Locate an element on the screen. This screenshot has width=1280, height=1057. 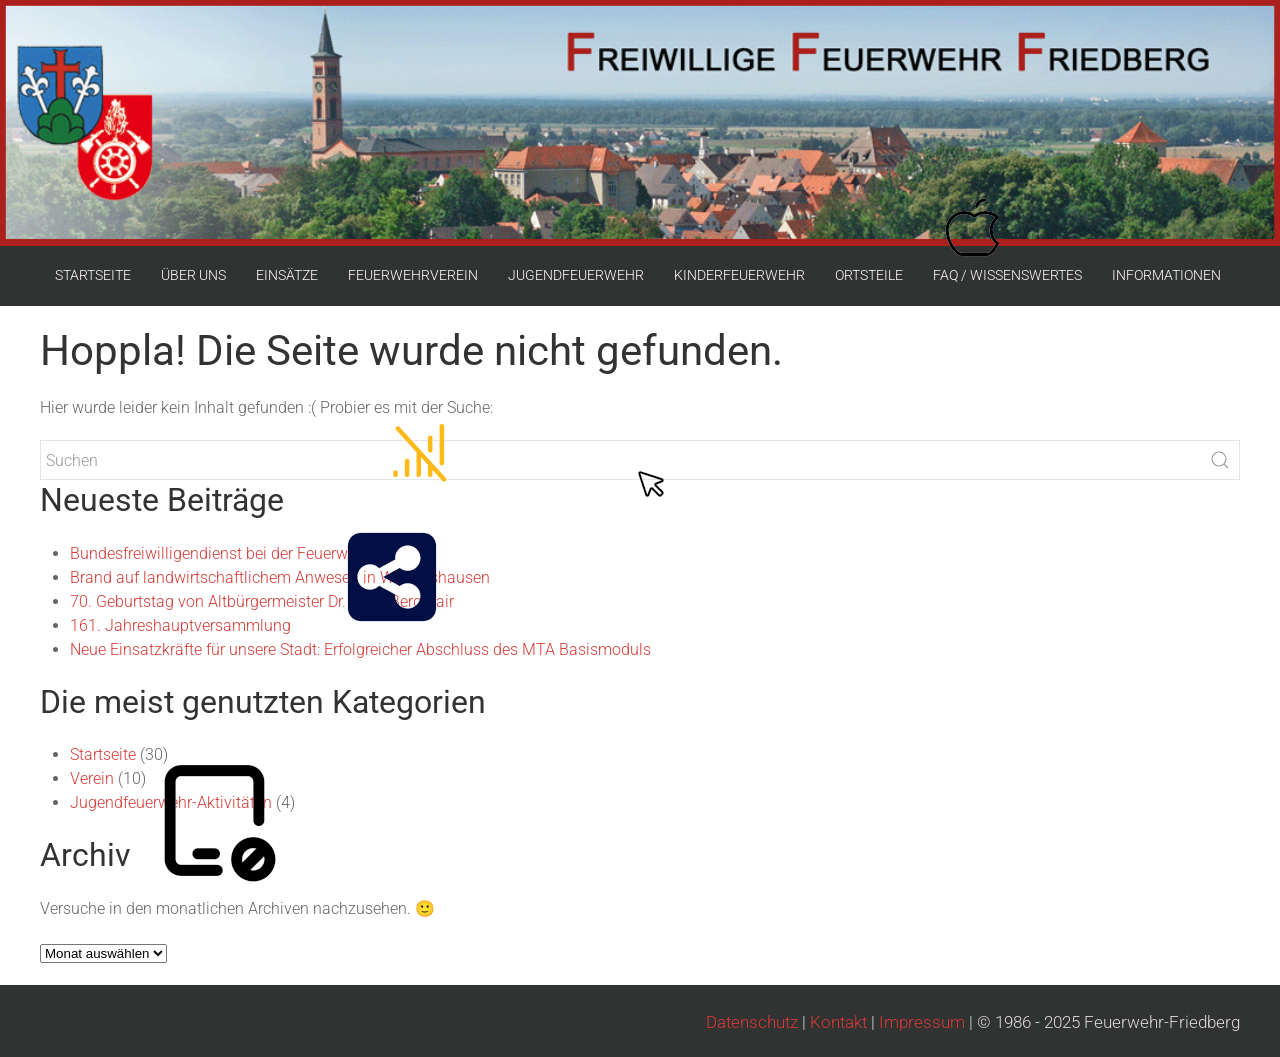
cancel iPad connection or pairing is located at coordinates (214, 820).